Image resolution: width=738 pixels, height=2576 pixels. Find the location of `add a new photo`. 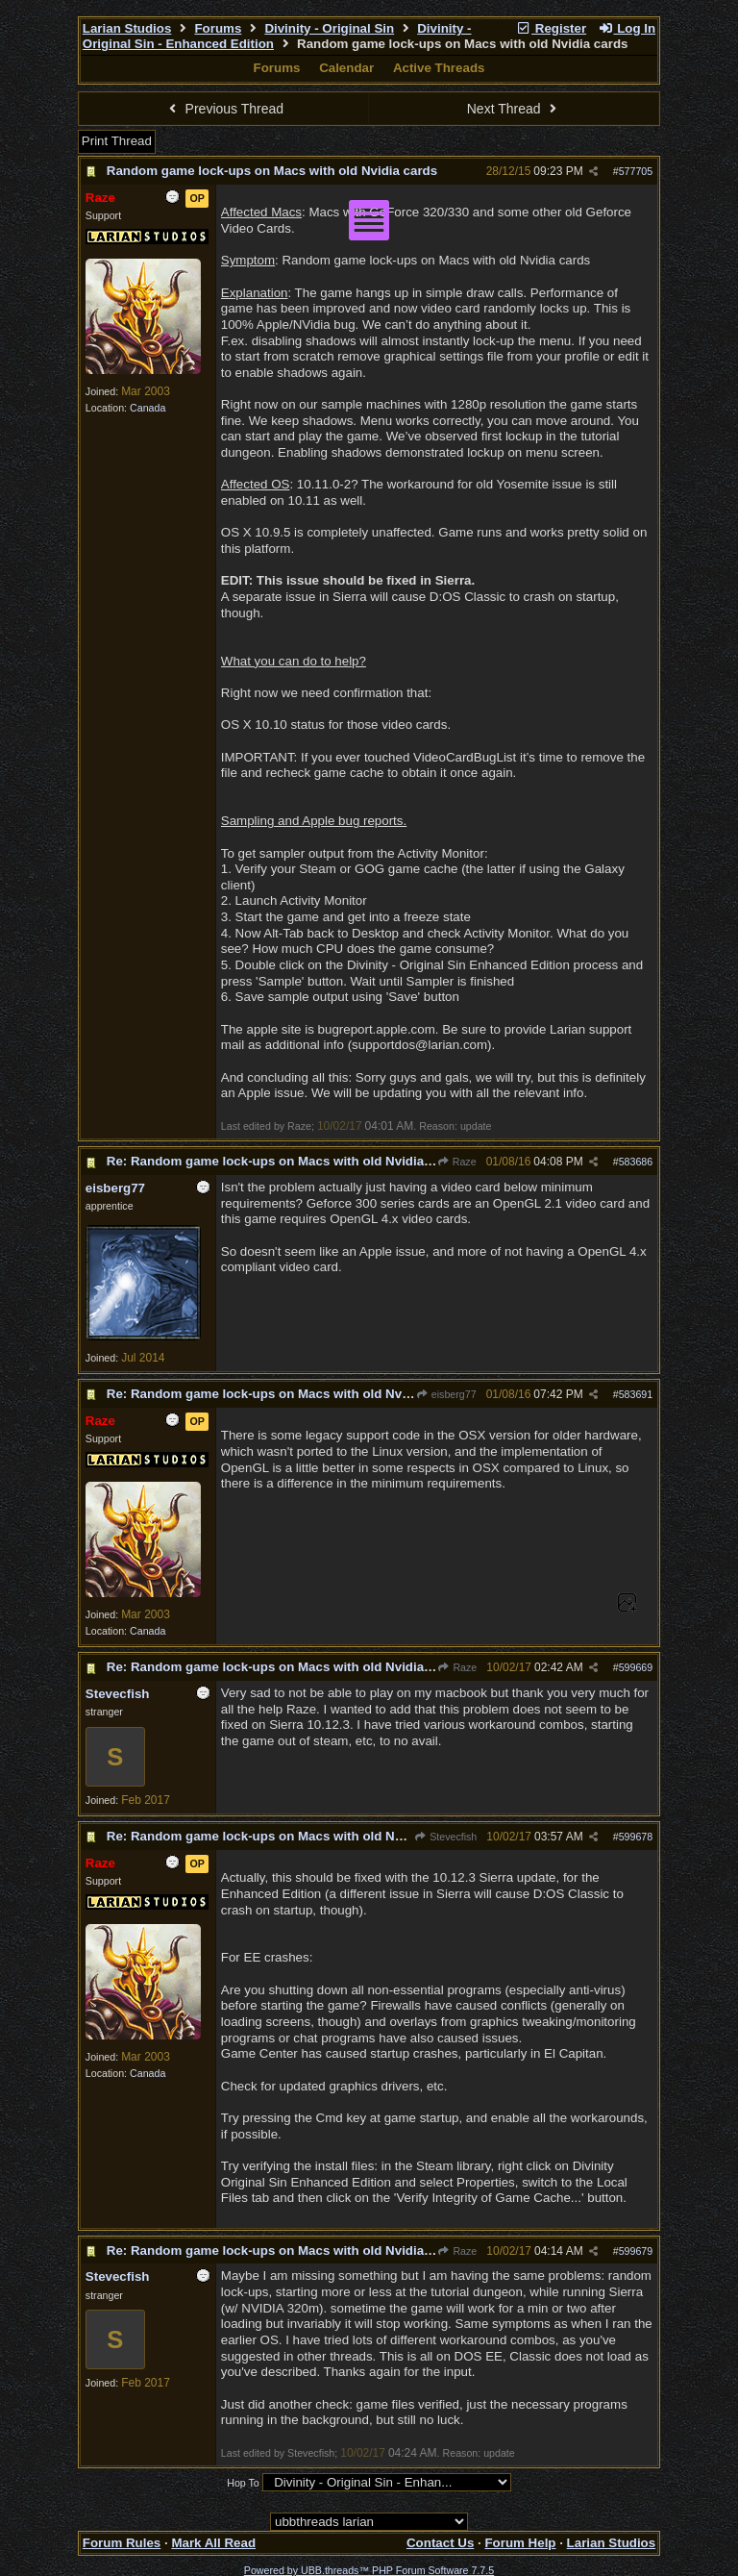

add a new photo is located at coordinates (627, 1602).